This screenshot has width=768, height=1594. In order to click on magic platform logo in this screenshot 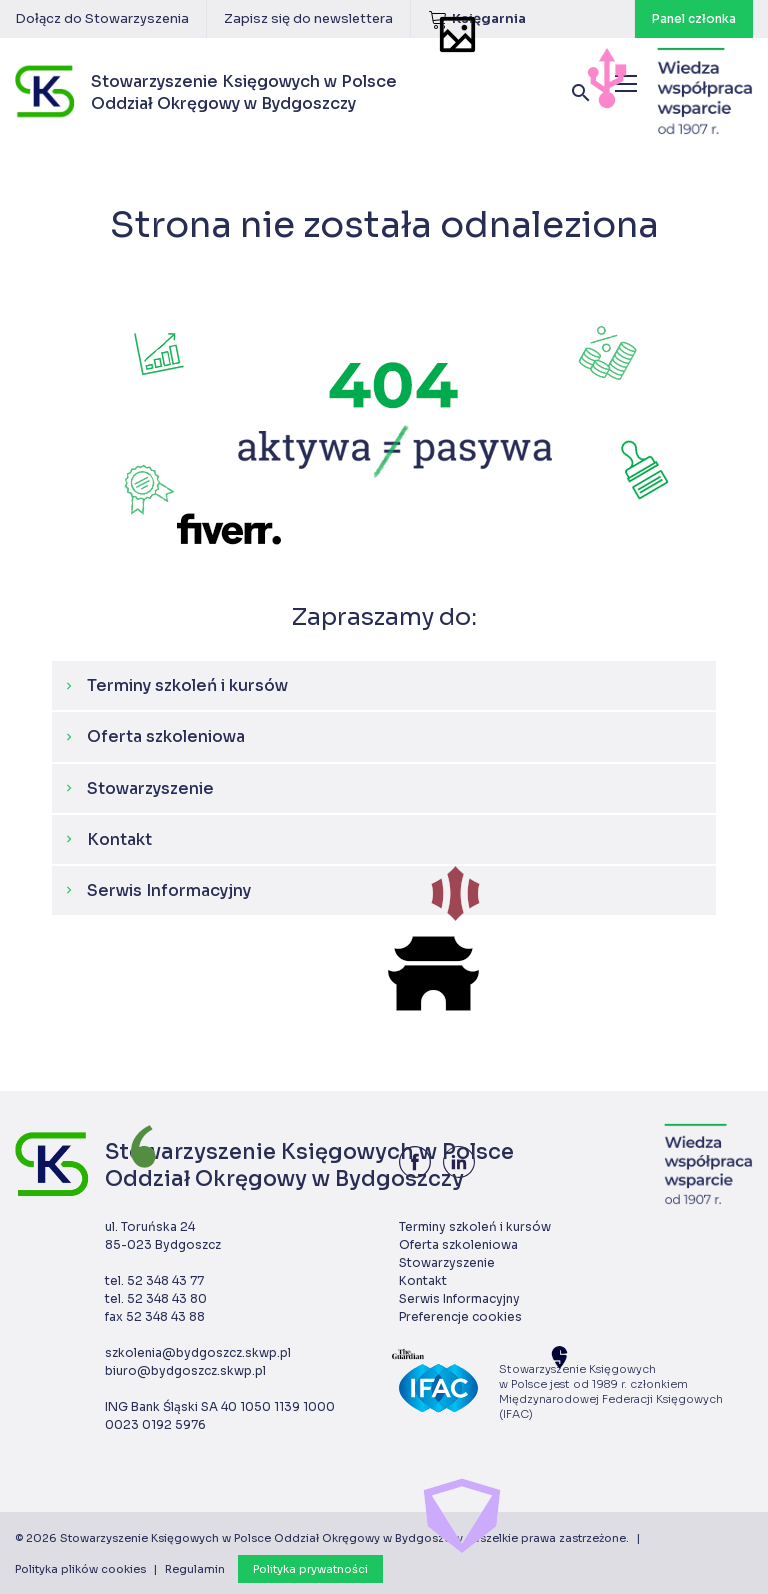, I will do `click(455, 893)`.